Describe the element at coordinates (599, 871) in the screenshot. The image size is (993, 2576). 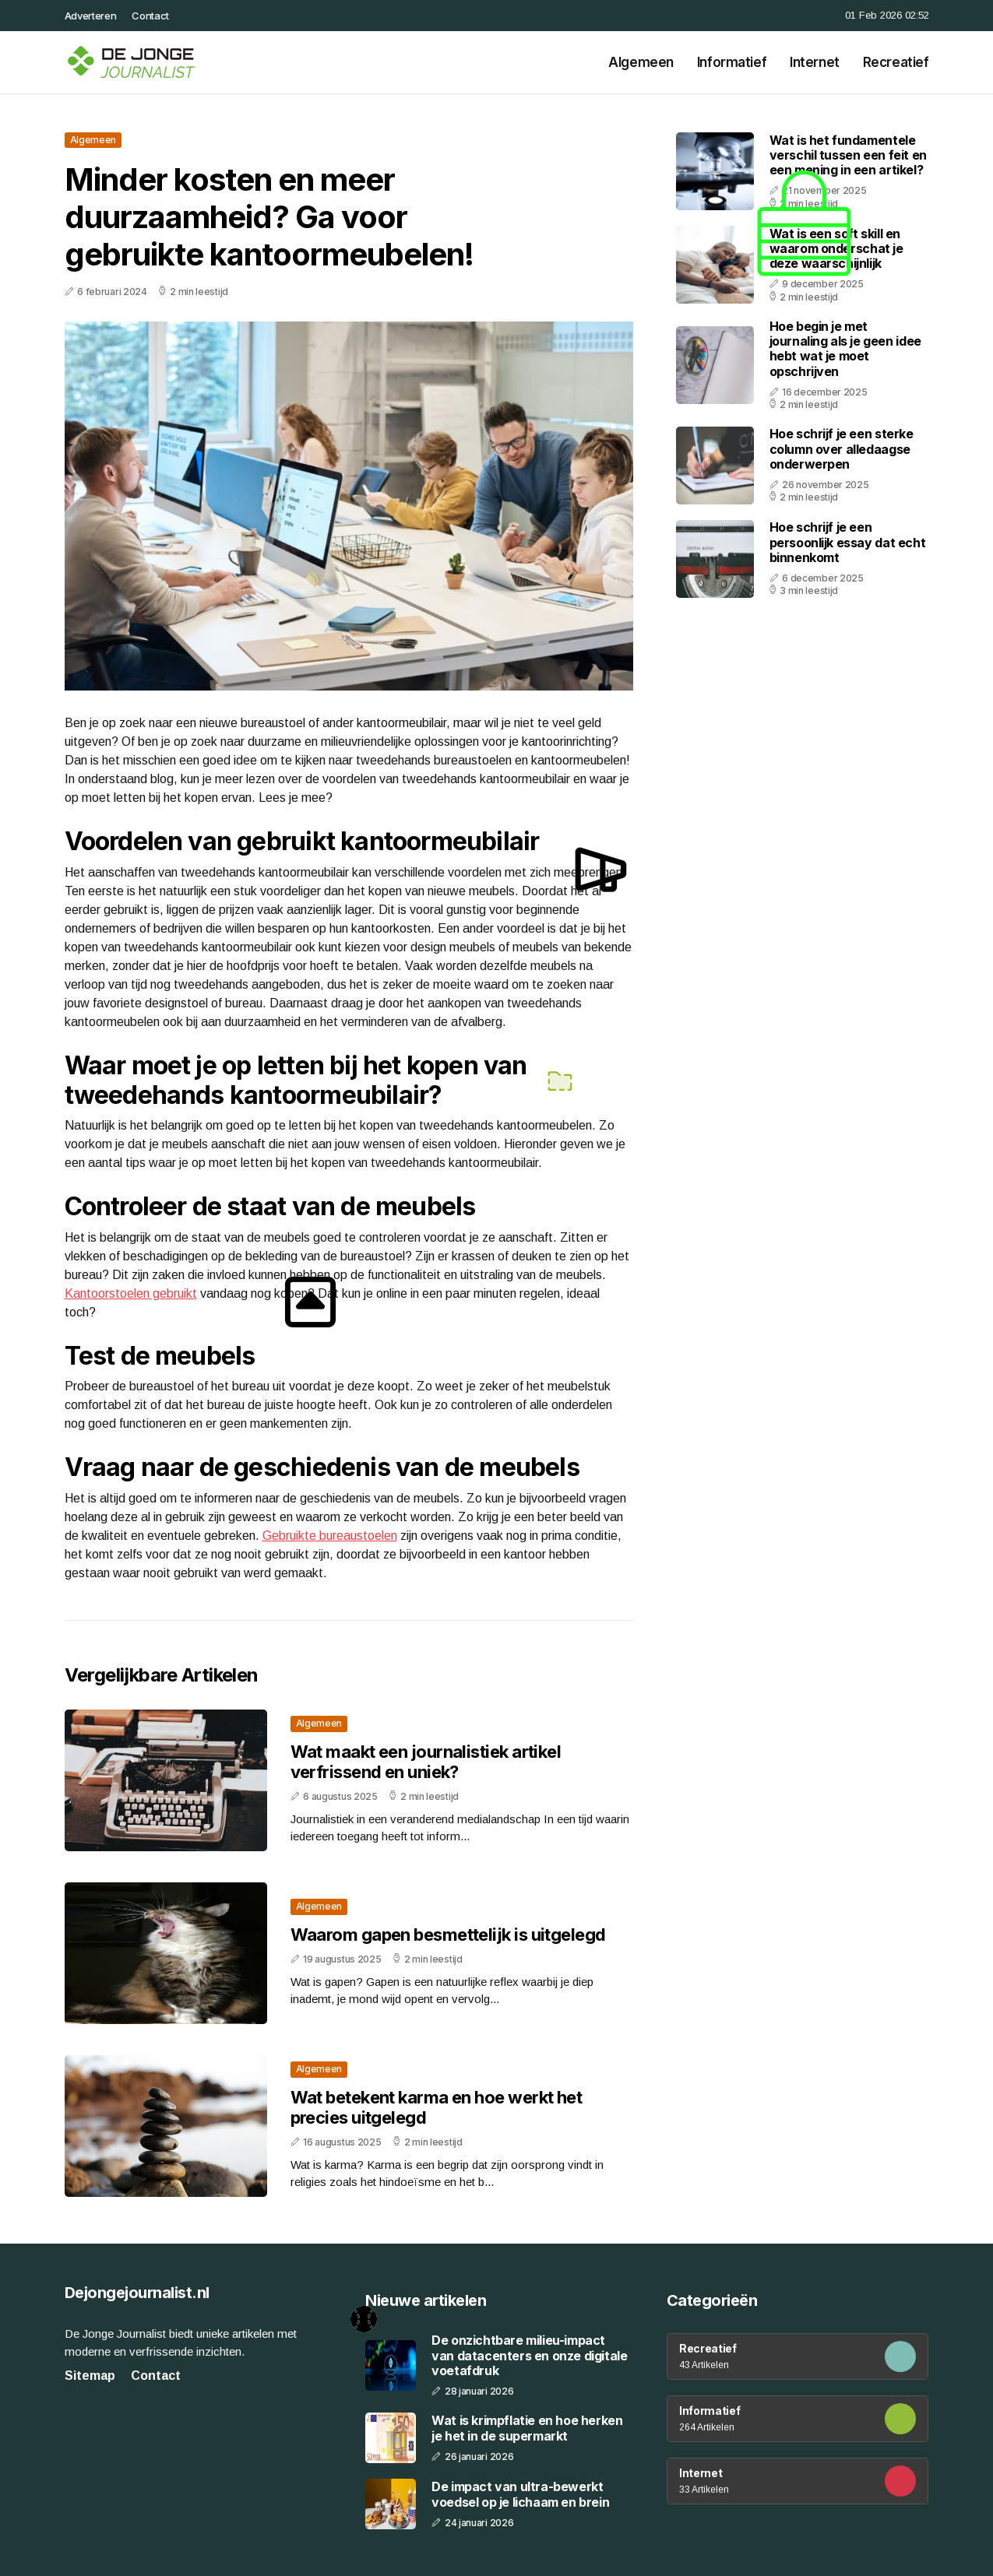
I see `make an announcement or broadcast` at that location.